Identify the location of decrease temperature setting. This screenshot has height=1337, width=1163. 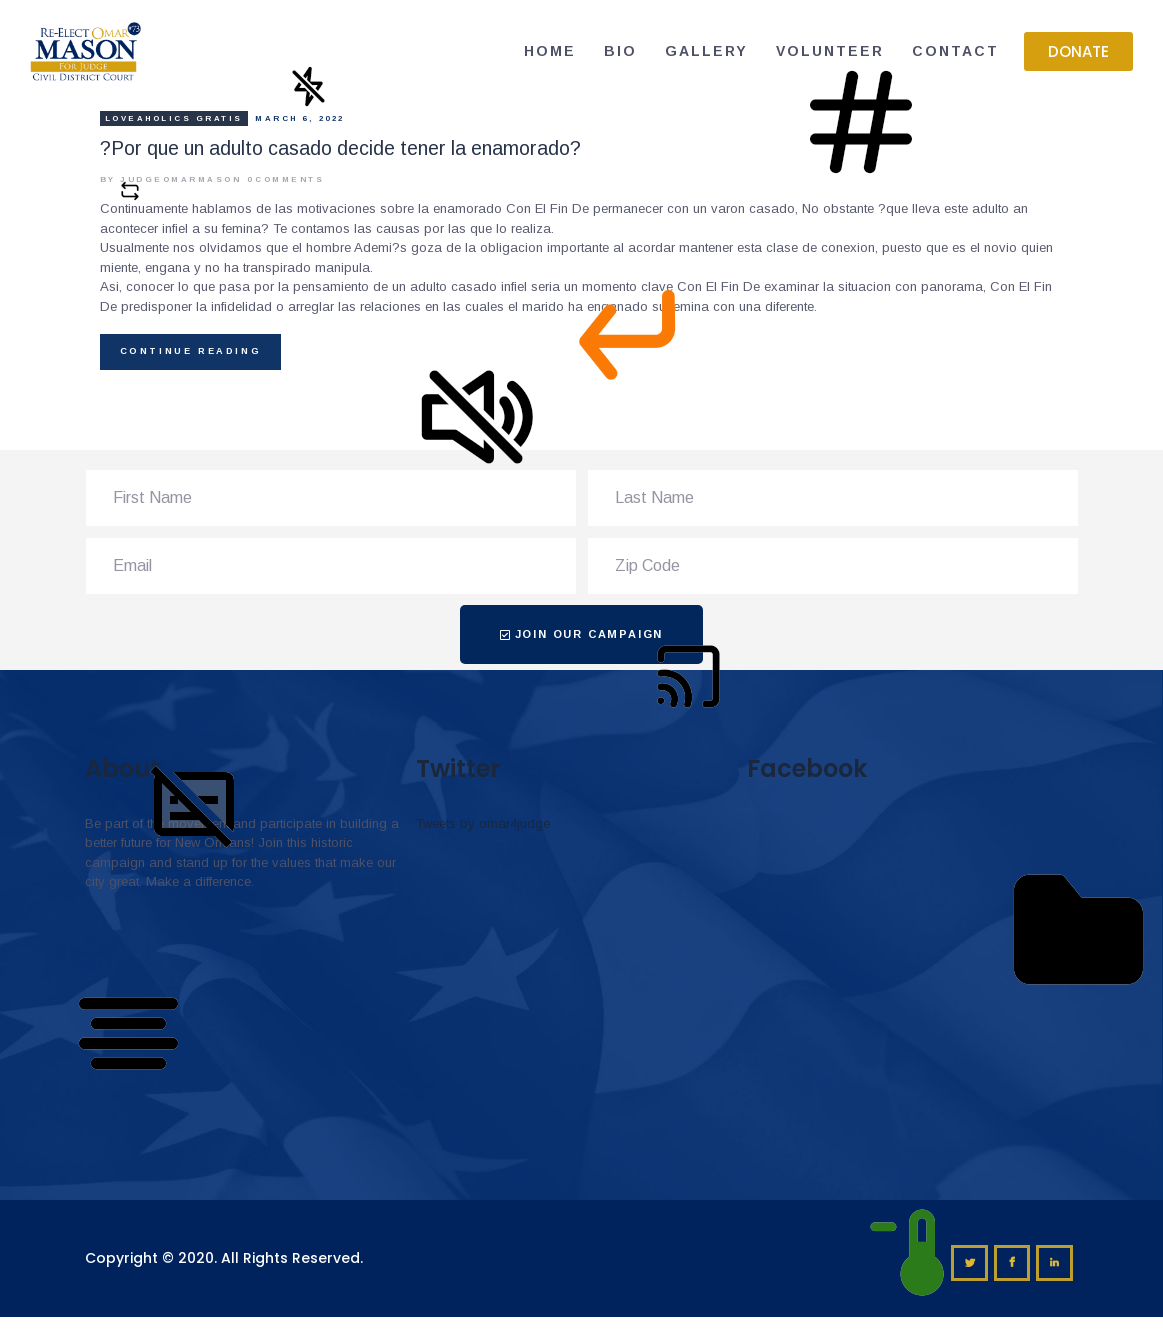
(913, 1252).